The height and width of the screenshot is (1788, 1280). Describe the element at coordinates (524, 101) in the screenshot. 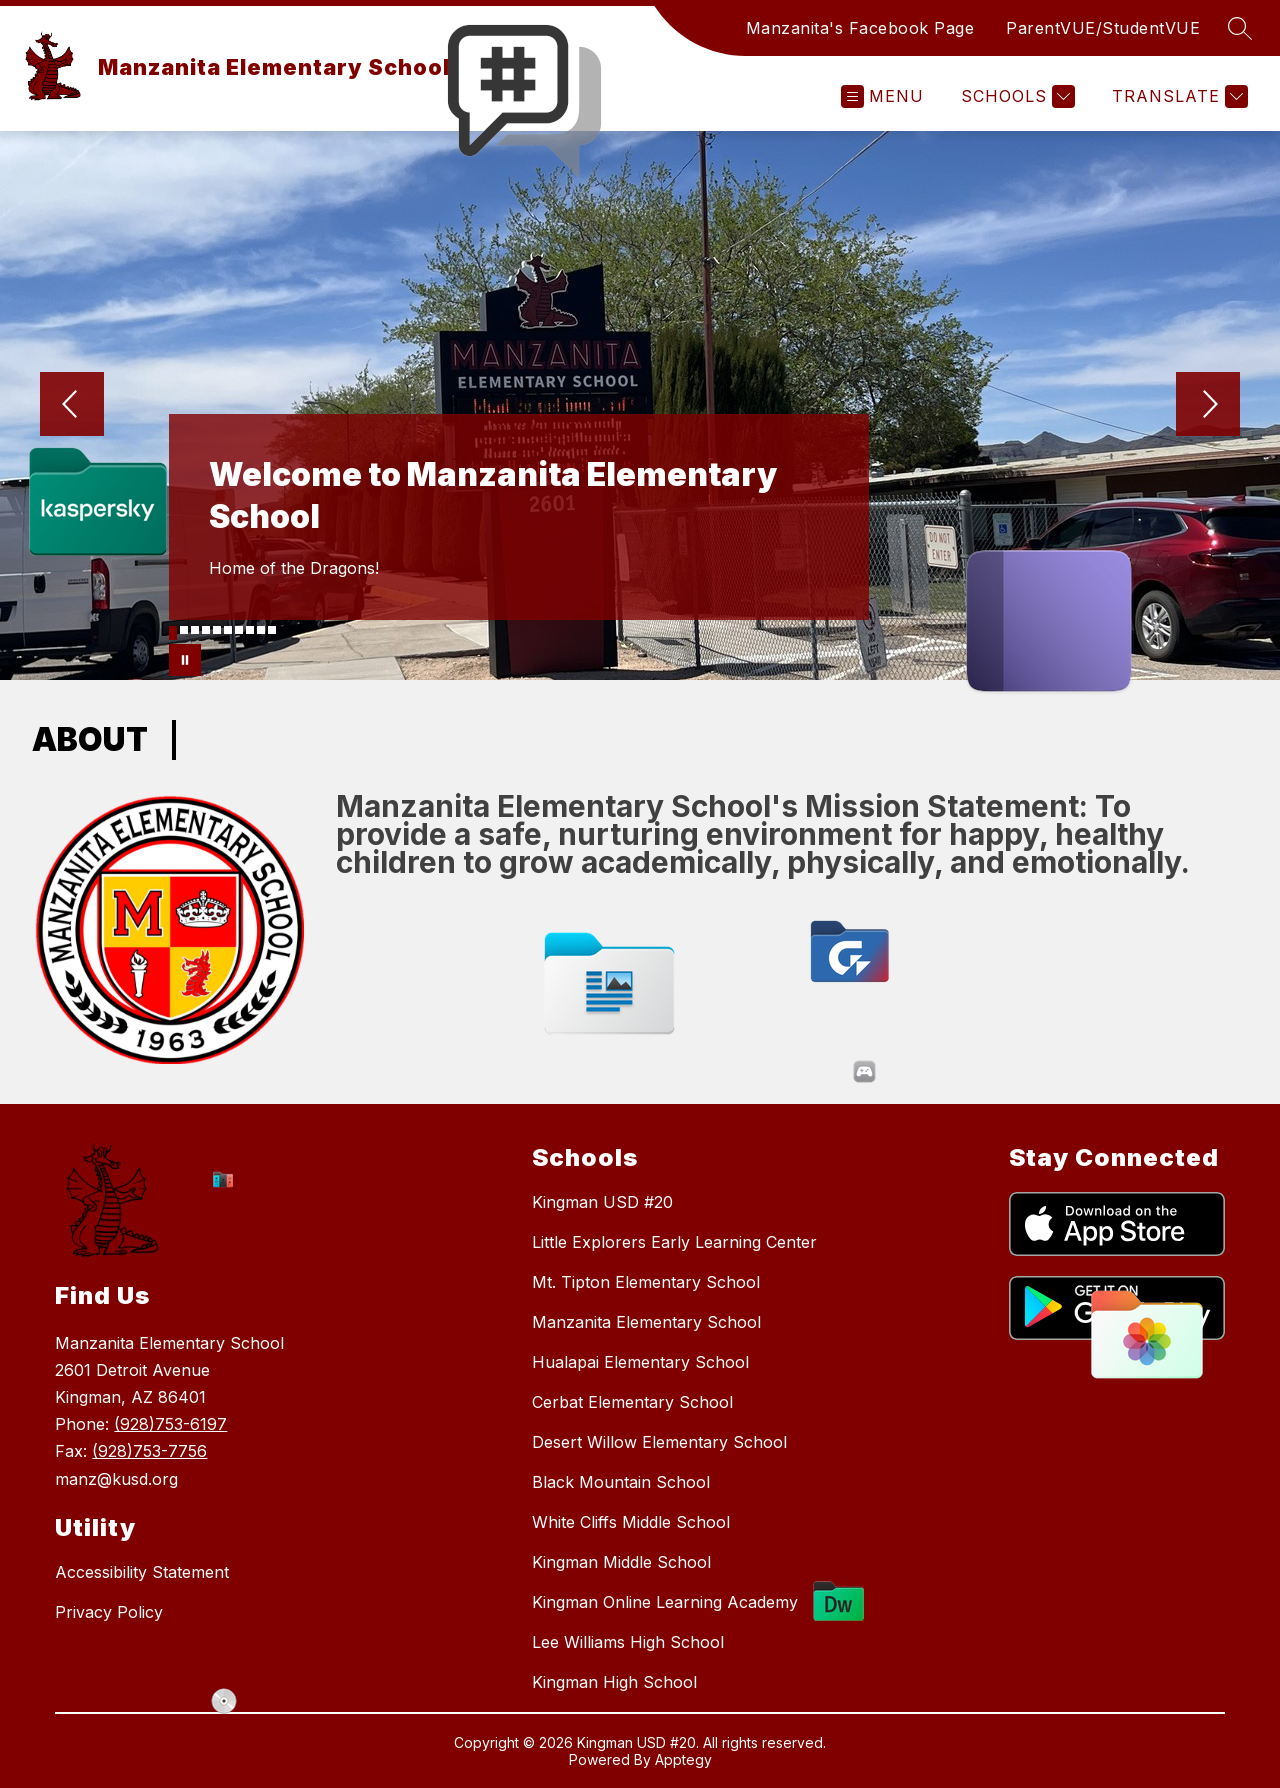

I see `open polari irc chat application` at that location.